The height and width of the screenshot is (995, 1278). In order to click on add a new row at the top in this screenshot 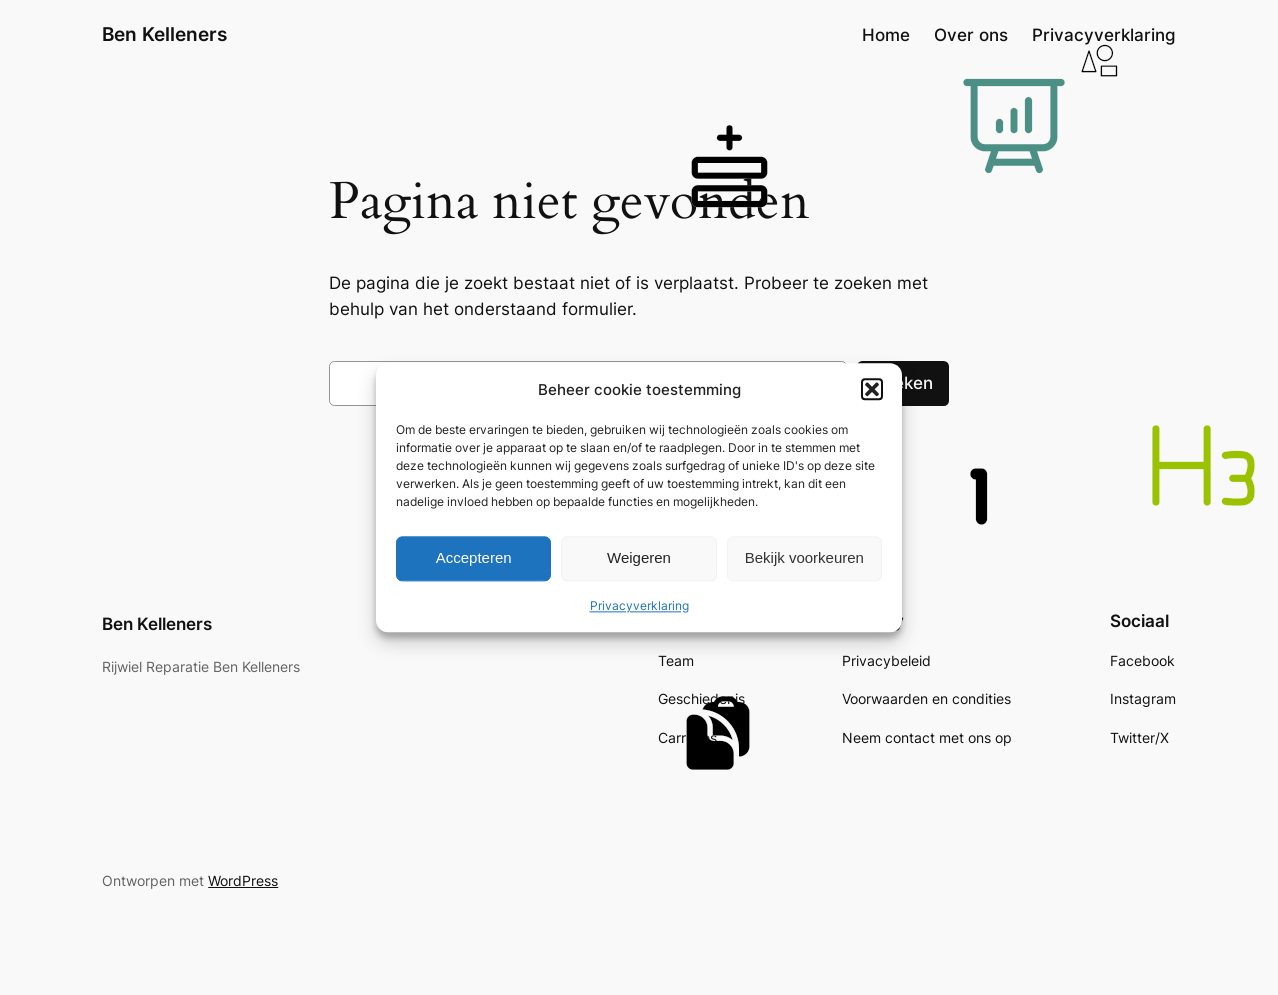, I will do `click(729, 172)`.